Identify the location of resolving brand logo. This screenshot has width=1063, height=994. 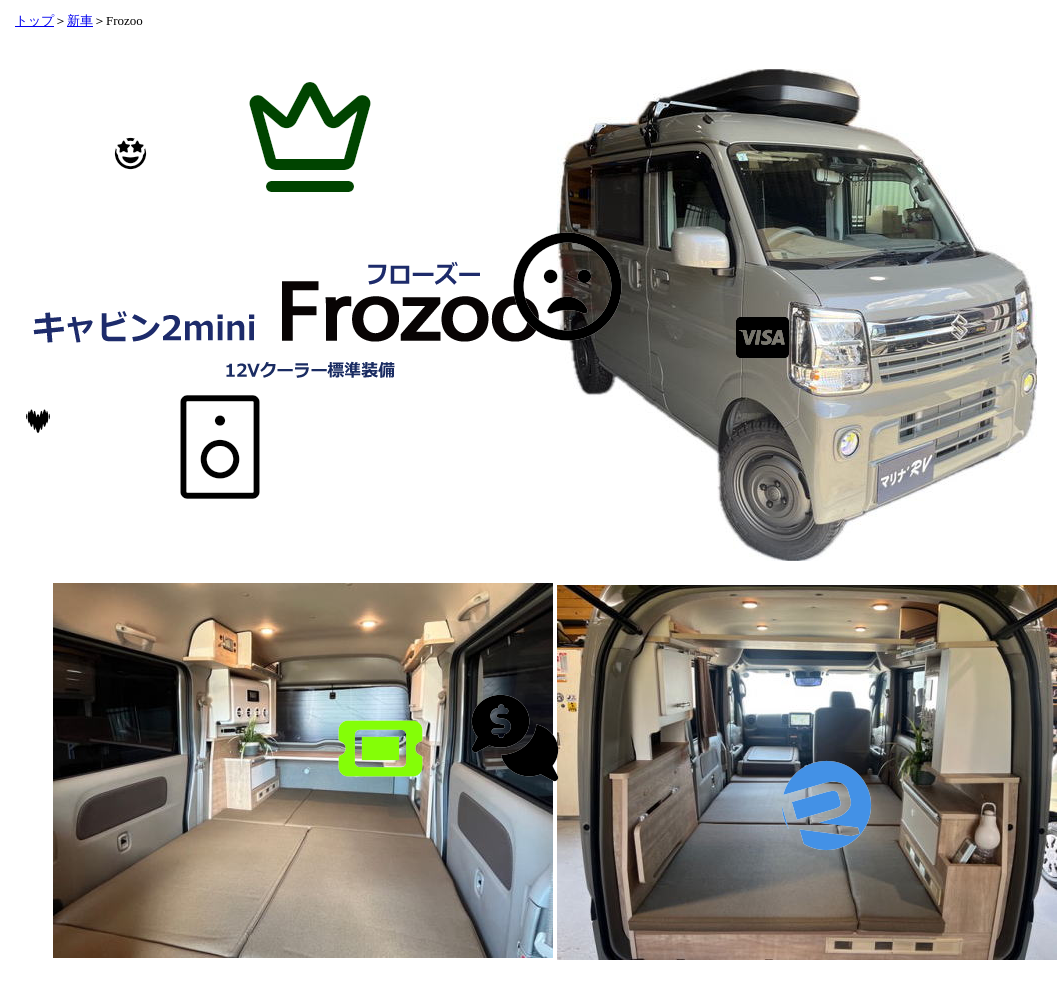
(826, 805).